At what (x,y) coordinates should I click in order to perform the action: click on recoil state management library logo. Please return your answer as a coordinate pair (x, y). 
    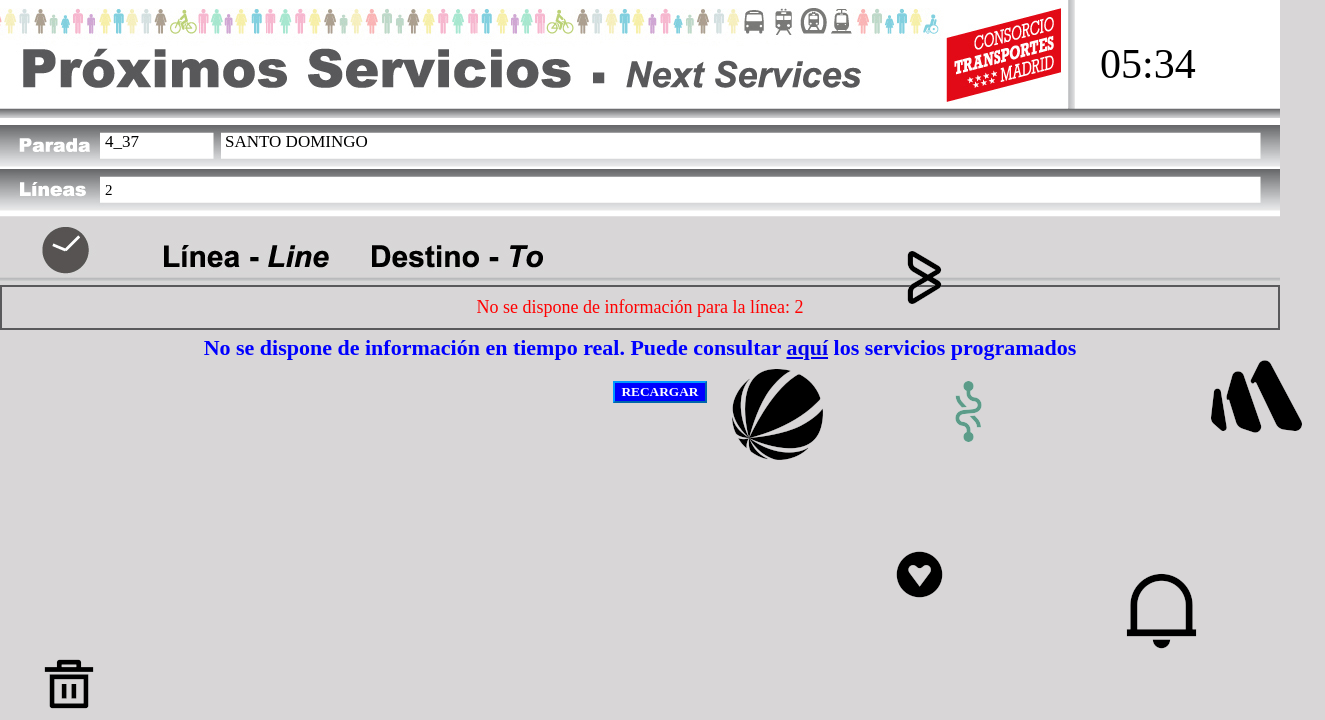
    Looking at the image, I should click on (968, 411).